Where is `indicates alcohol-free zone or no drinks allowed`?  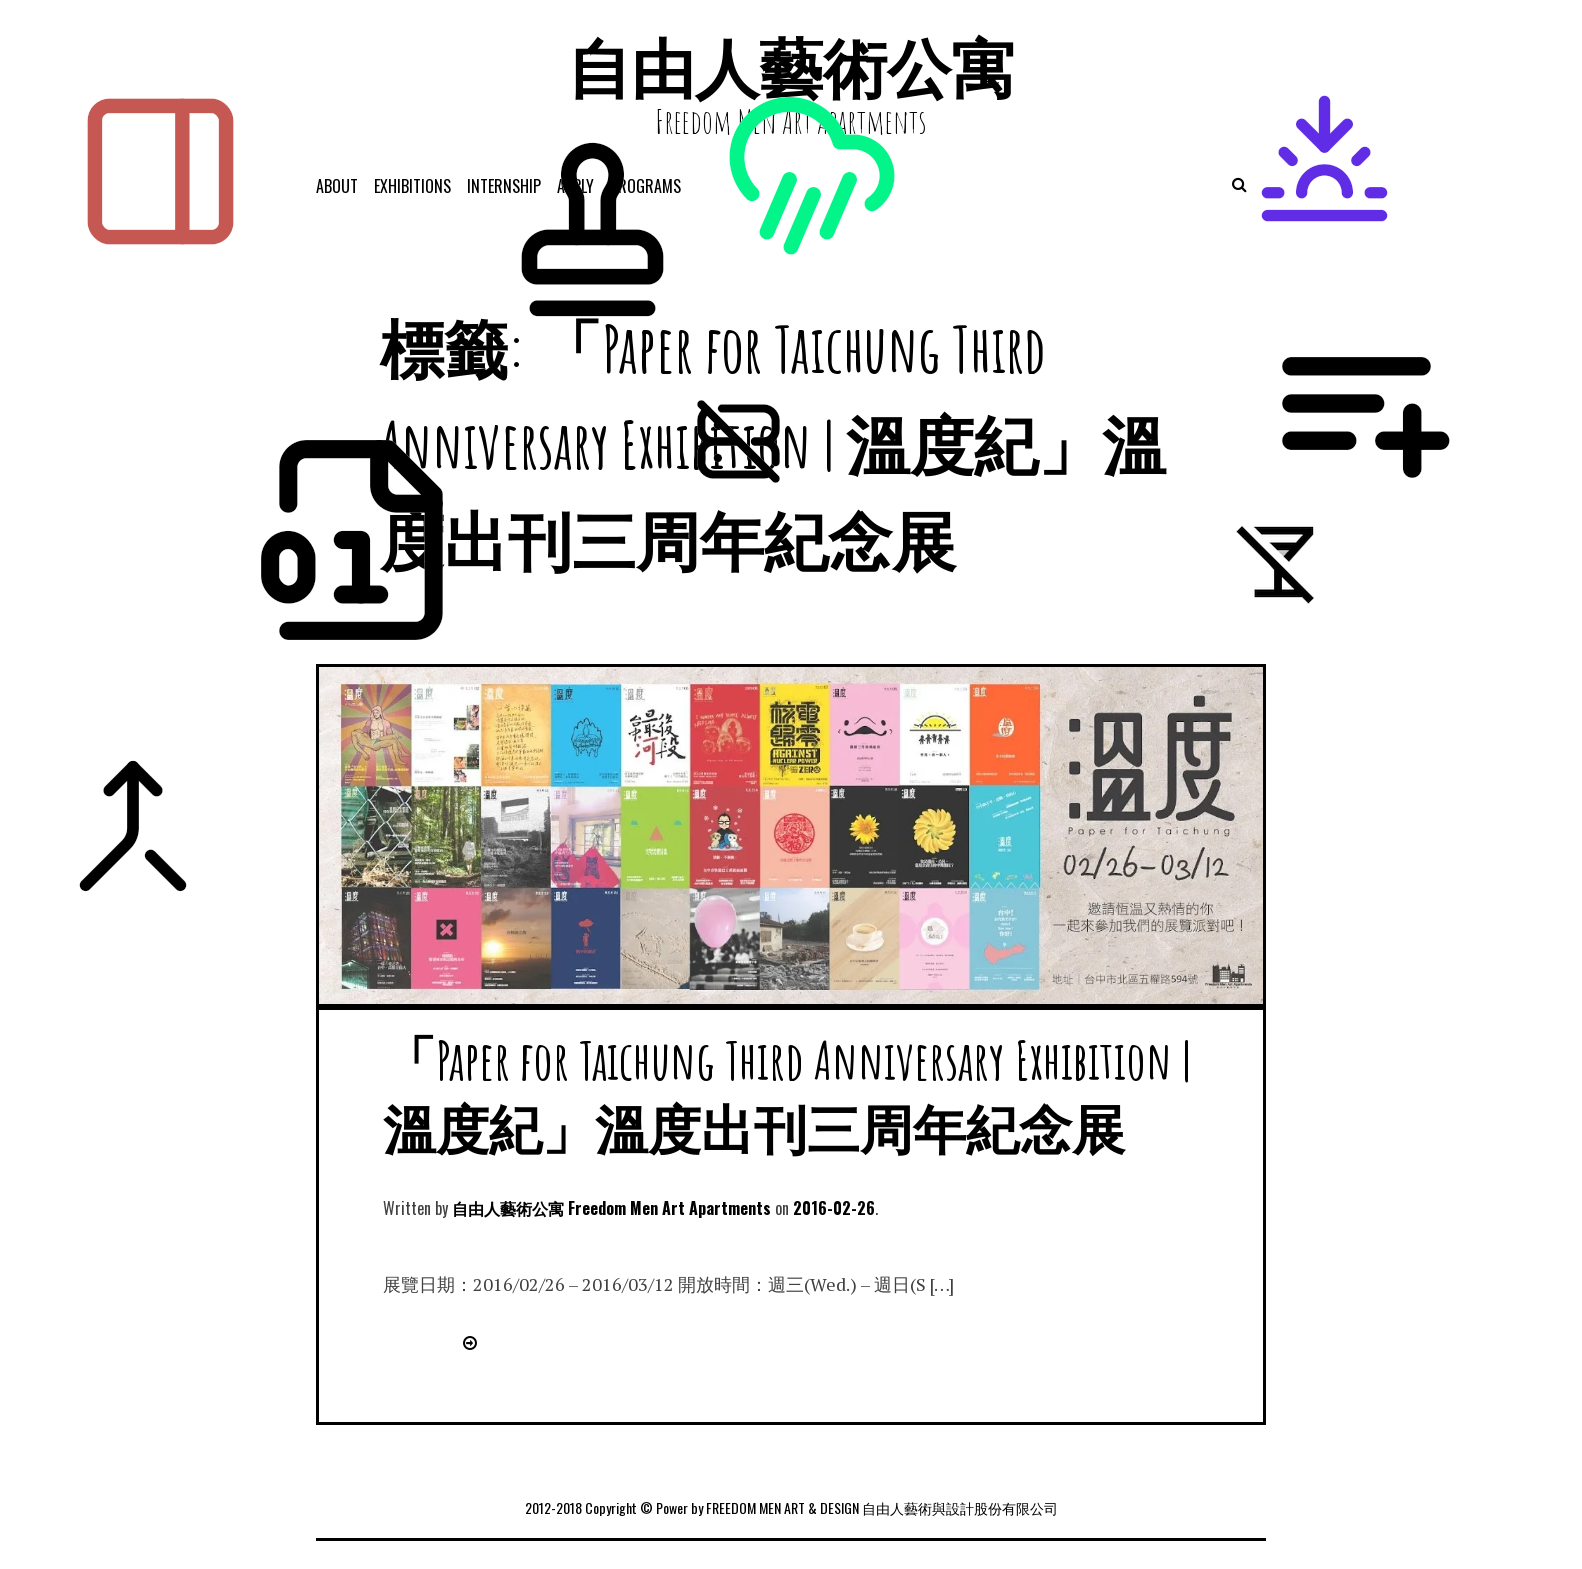 indicates alcohol-free zone or no drinks allowed is located at coordinates (1278, 562).